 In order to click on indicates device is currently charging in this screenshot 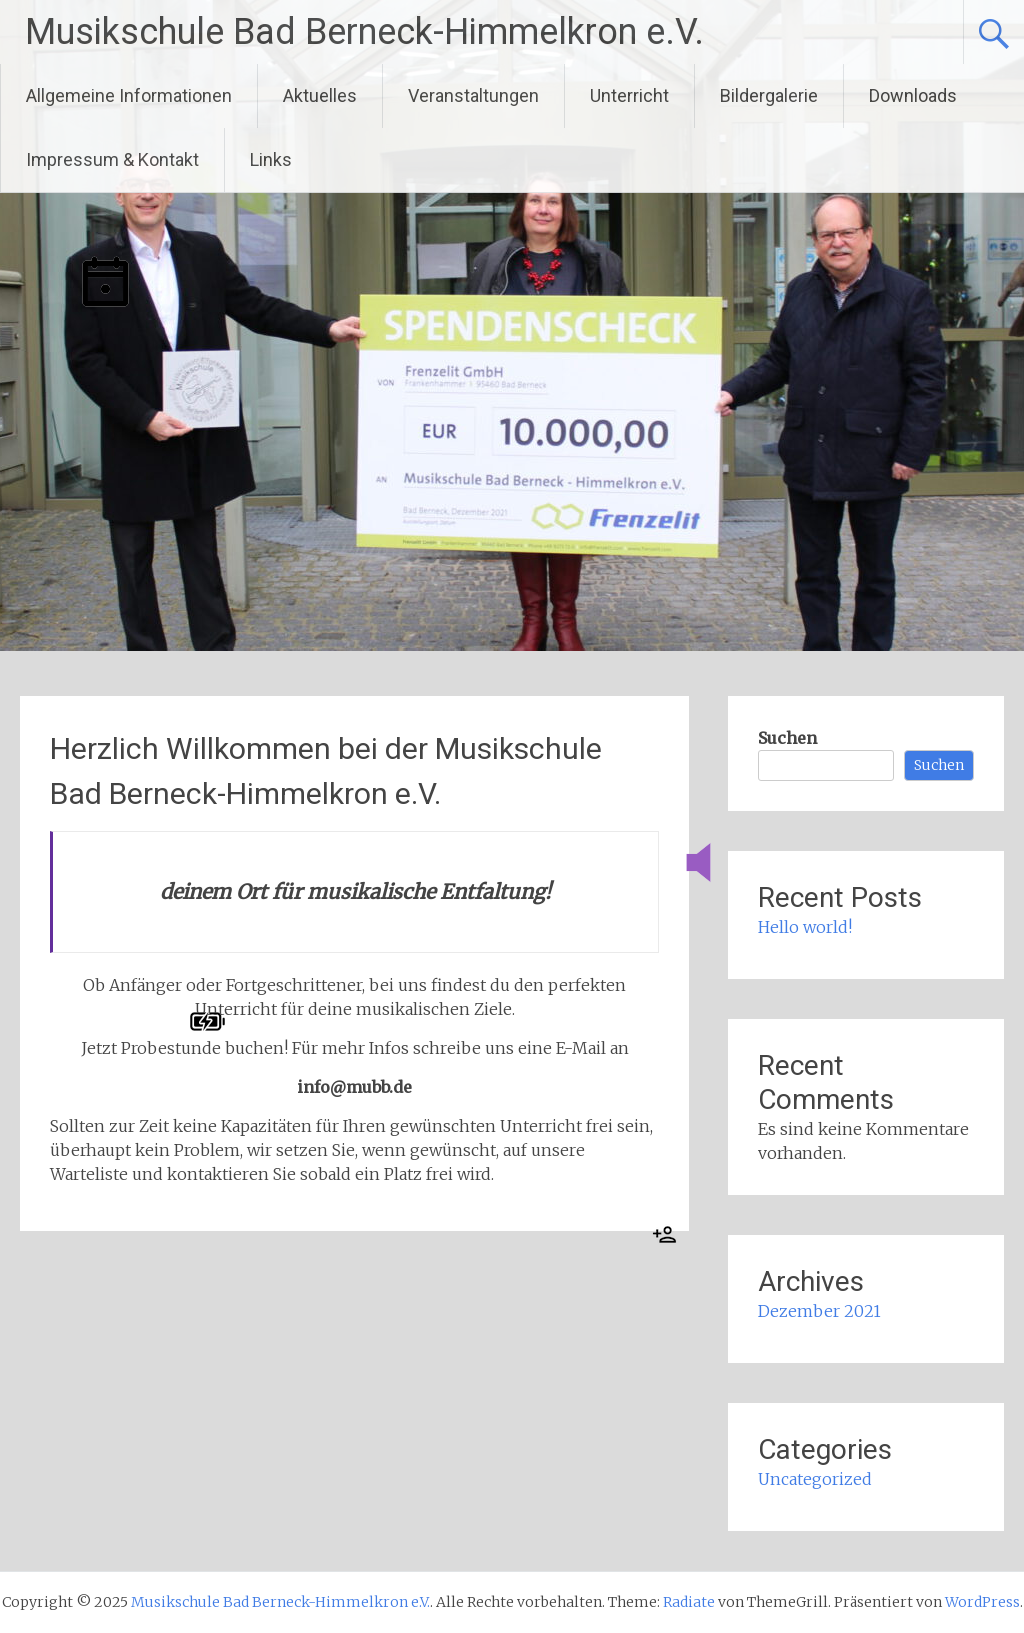, I will do `click(207, 1021)`.